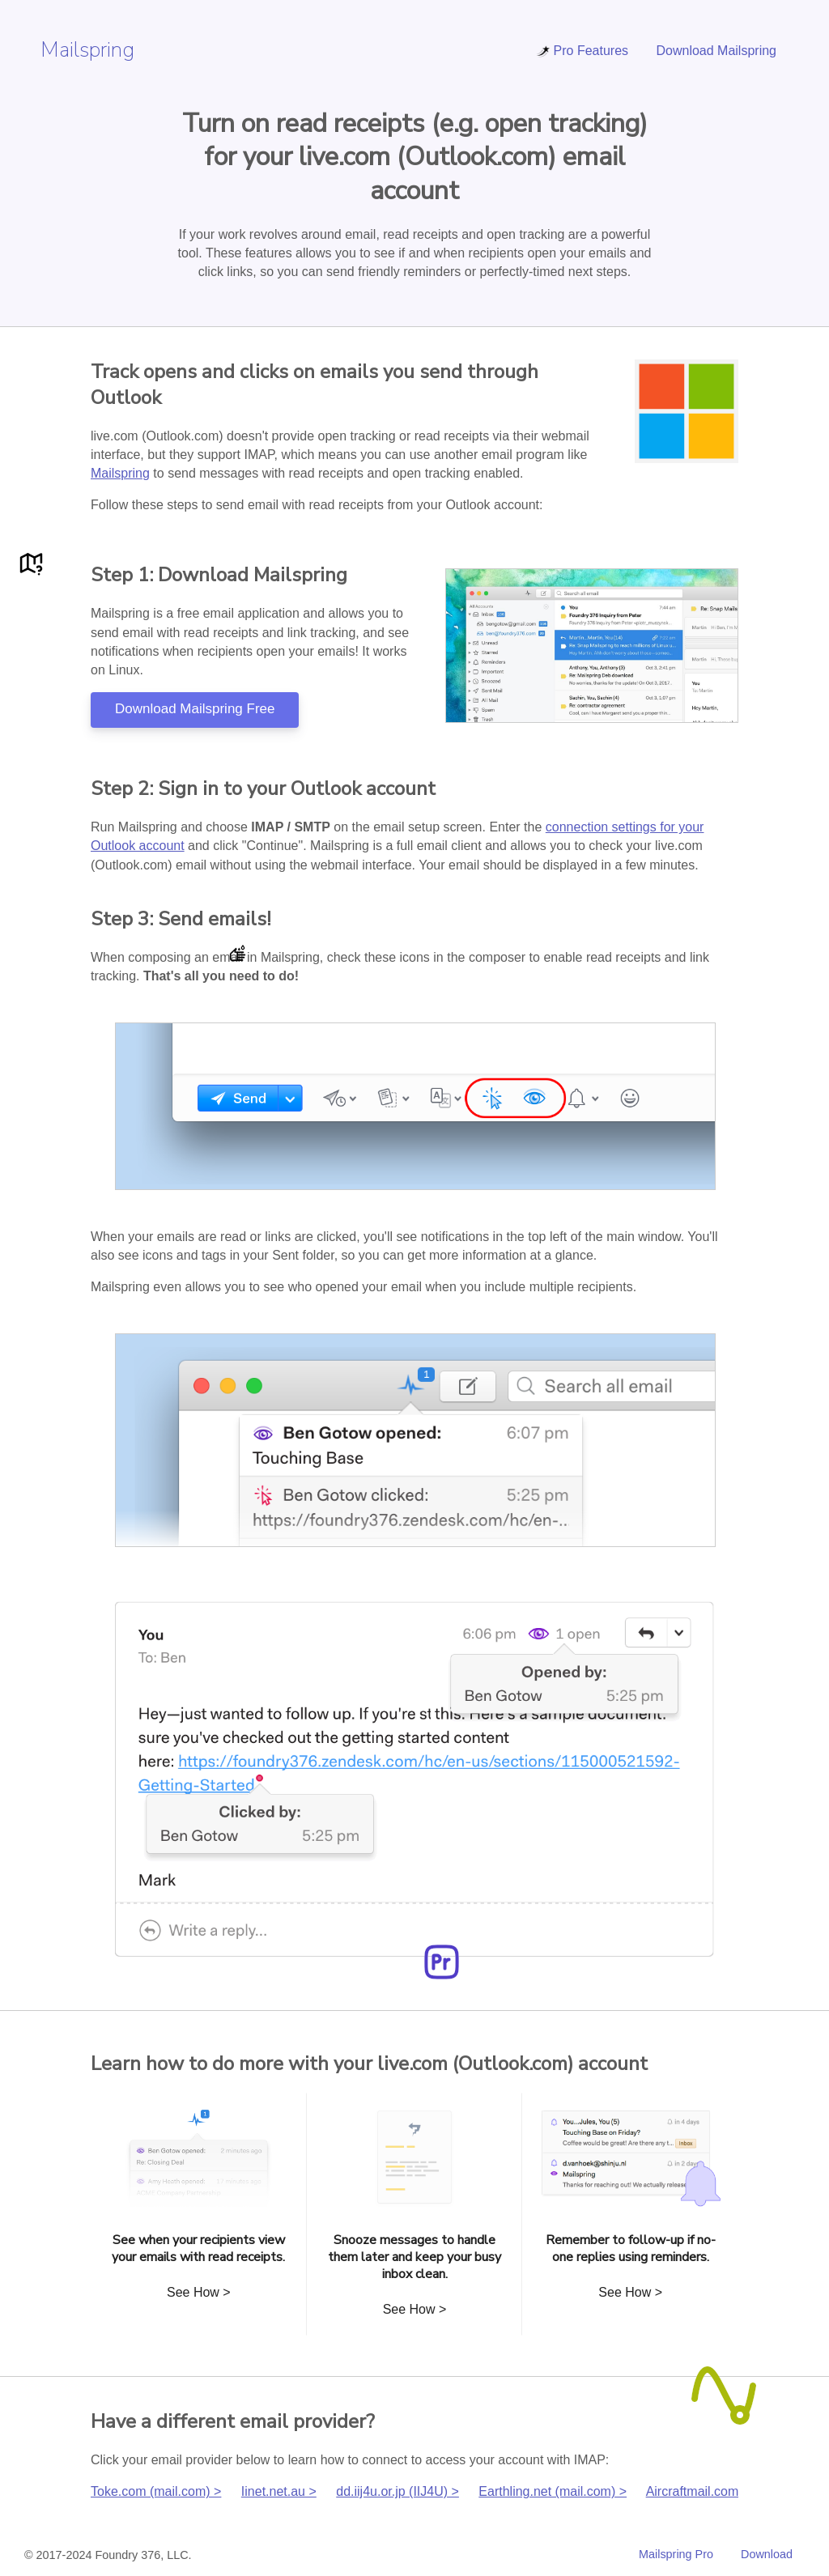  I want to click on get help with map or navigation, so click(31, 563).